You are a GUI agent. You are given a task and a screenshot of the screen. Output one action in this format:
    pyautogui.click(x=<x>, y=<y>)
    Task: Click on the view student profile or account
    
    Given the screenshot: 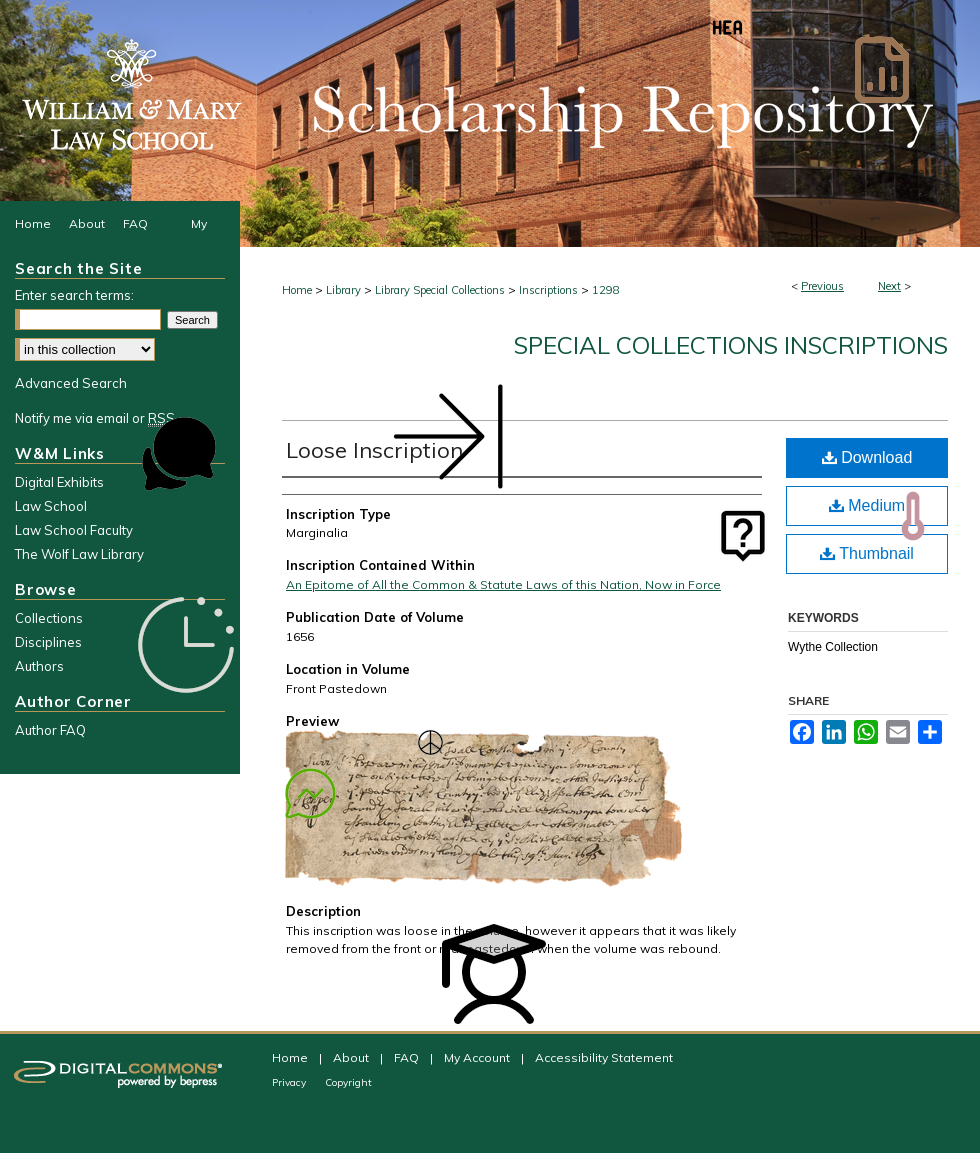 What is the action you would take?
    pyautogui.click(x=494, y=976)
    